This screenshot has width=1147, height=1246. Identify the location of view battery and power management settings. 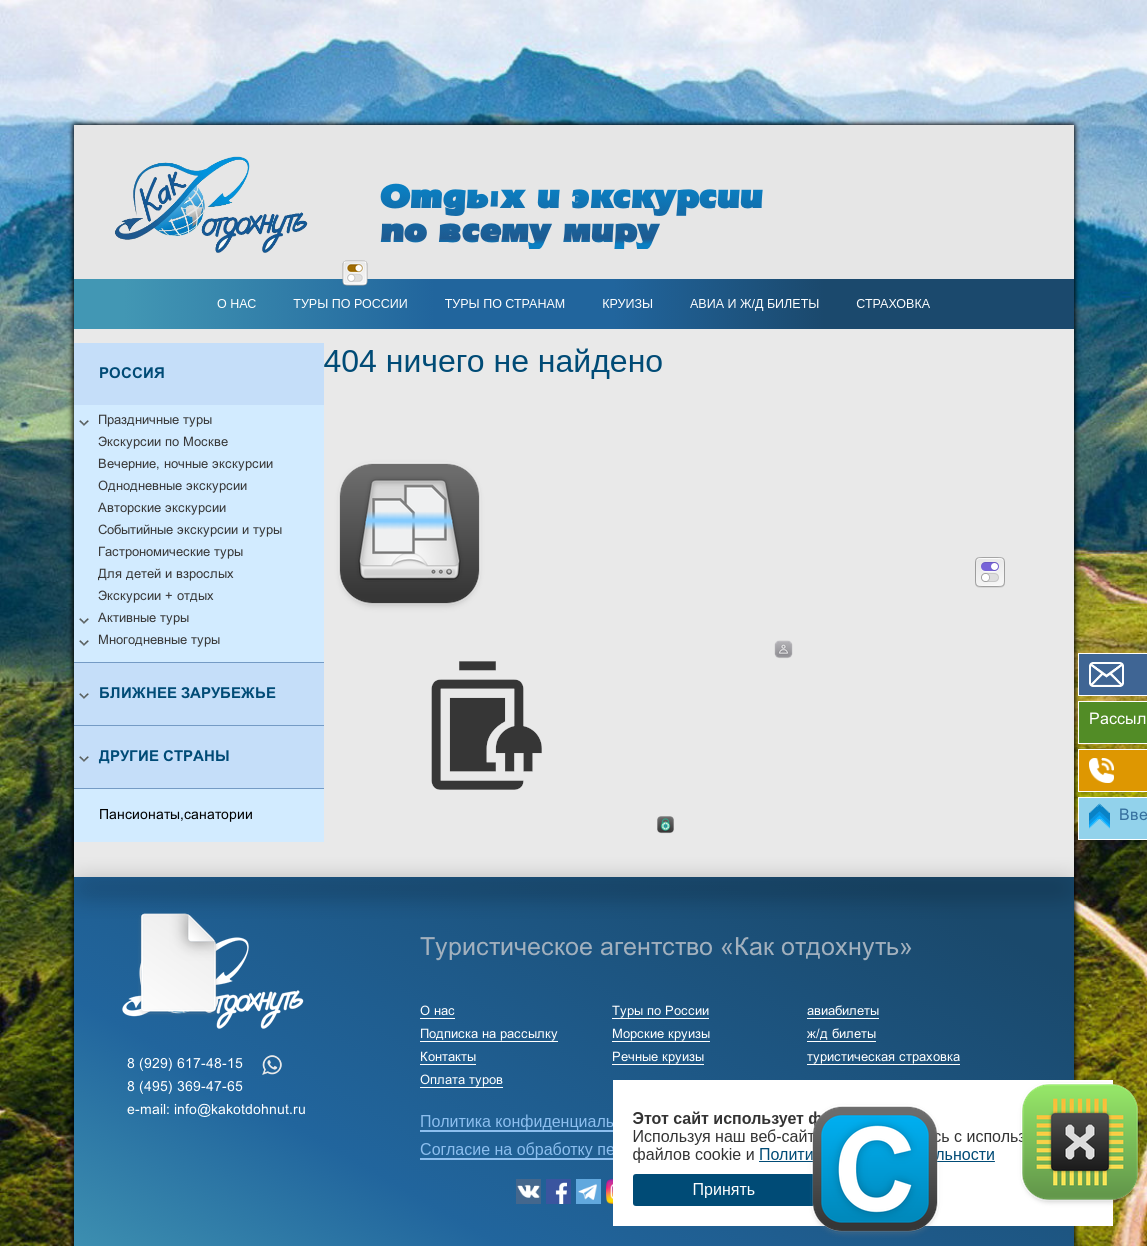
(477, 725).